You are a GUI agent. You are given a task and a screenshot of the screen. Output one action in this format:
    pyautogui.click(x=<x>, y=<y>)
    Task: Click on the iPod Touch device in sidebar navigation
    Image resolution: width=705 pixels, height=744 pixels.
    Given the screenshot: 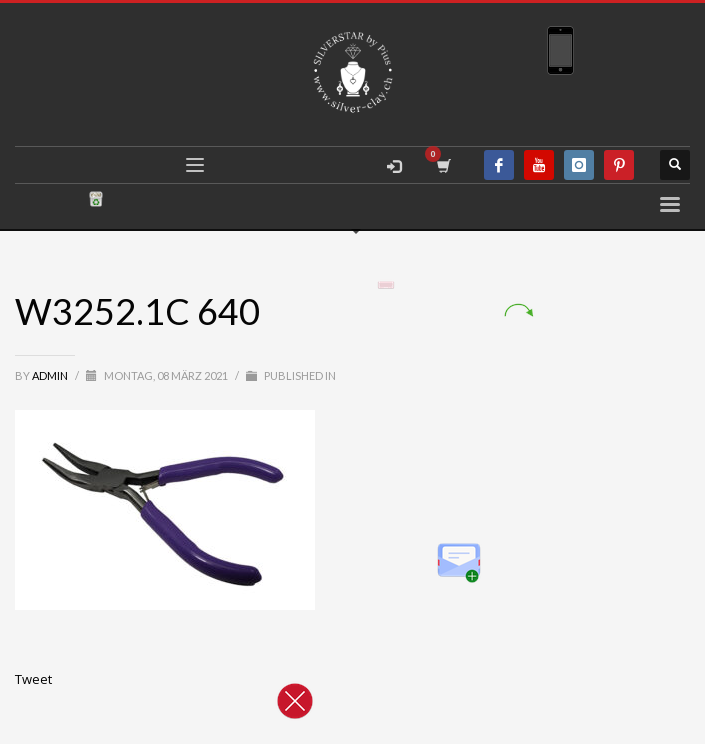 What is the action you would take?
    pyautogui.click(x=560, y=50)
    